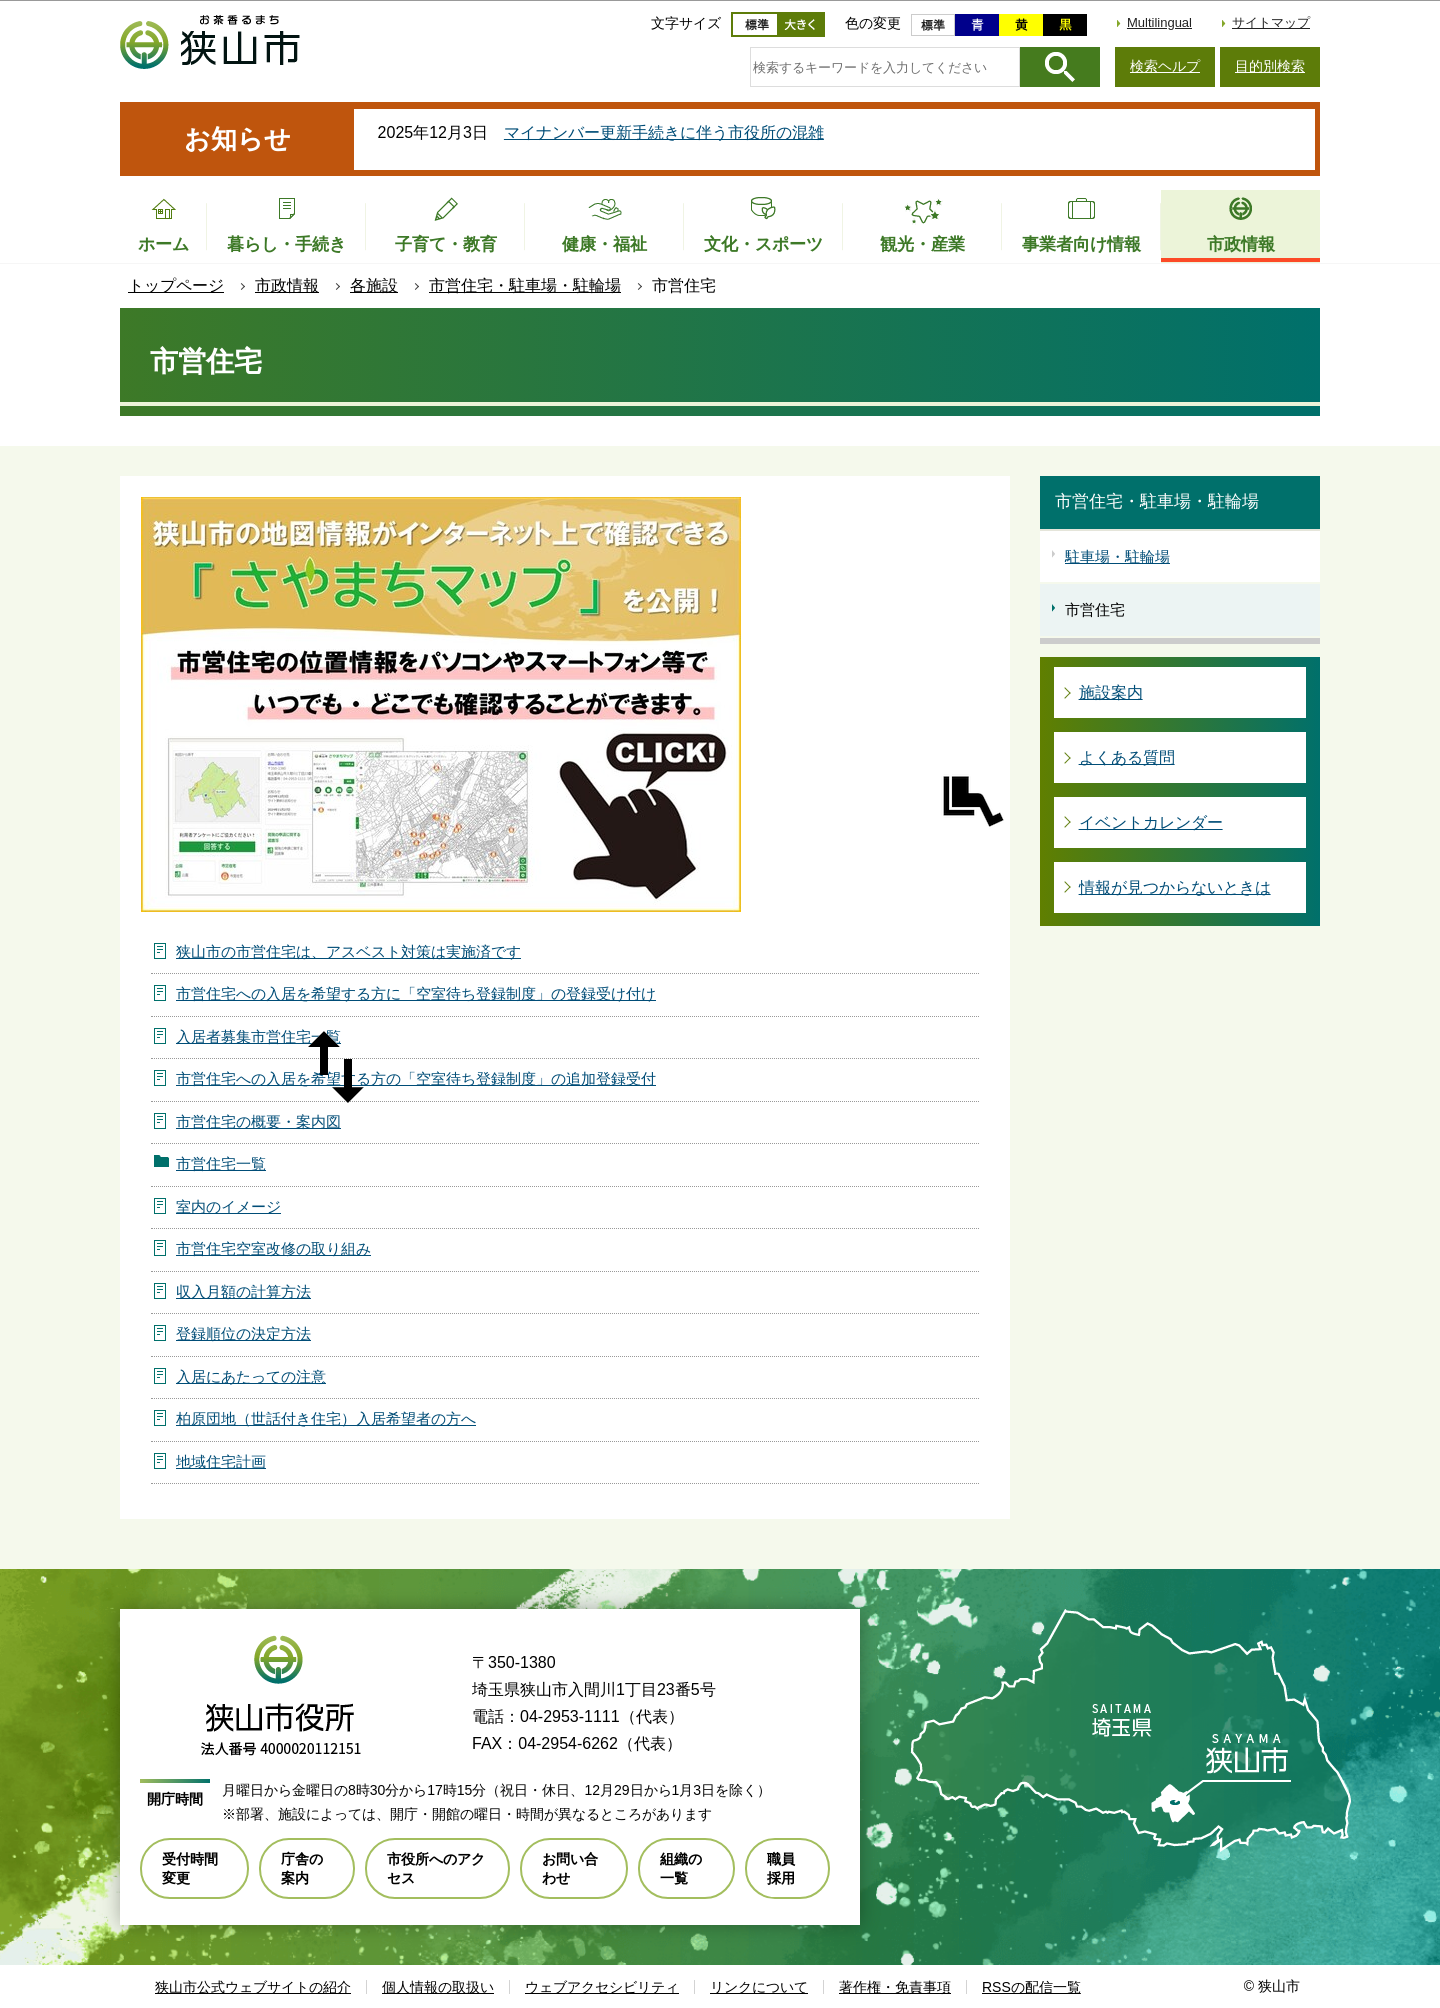  I want to click on import or export data, so click(336, 1067).